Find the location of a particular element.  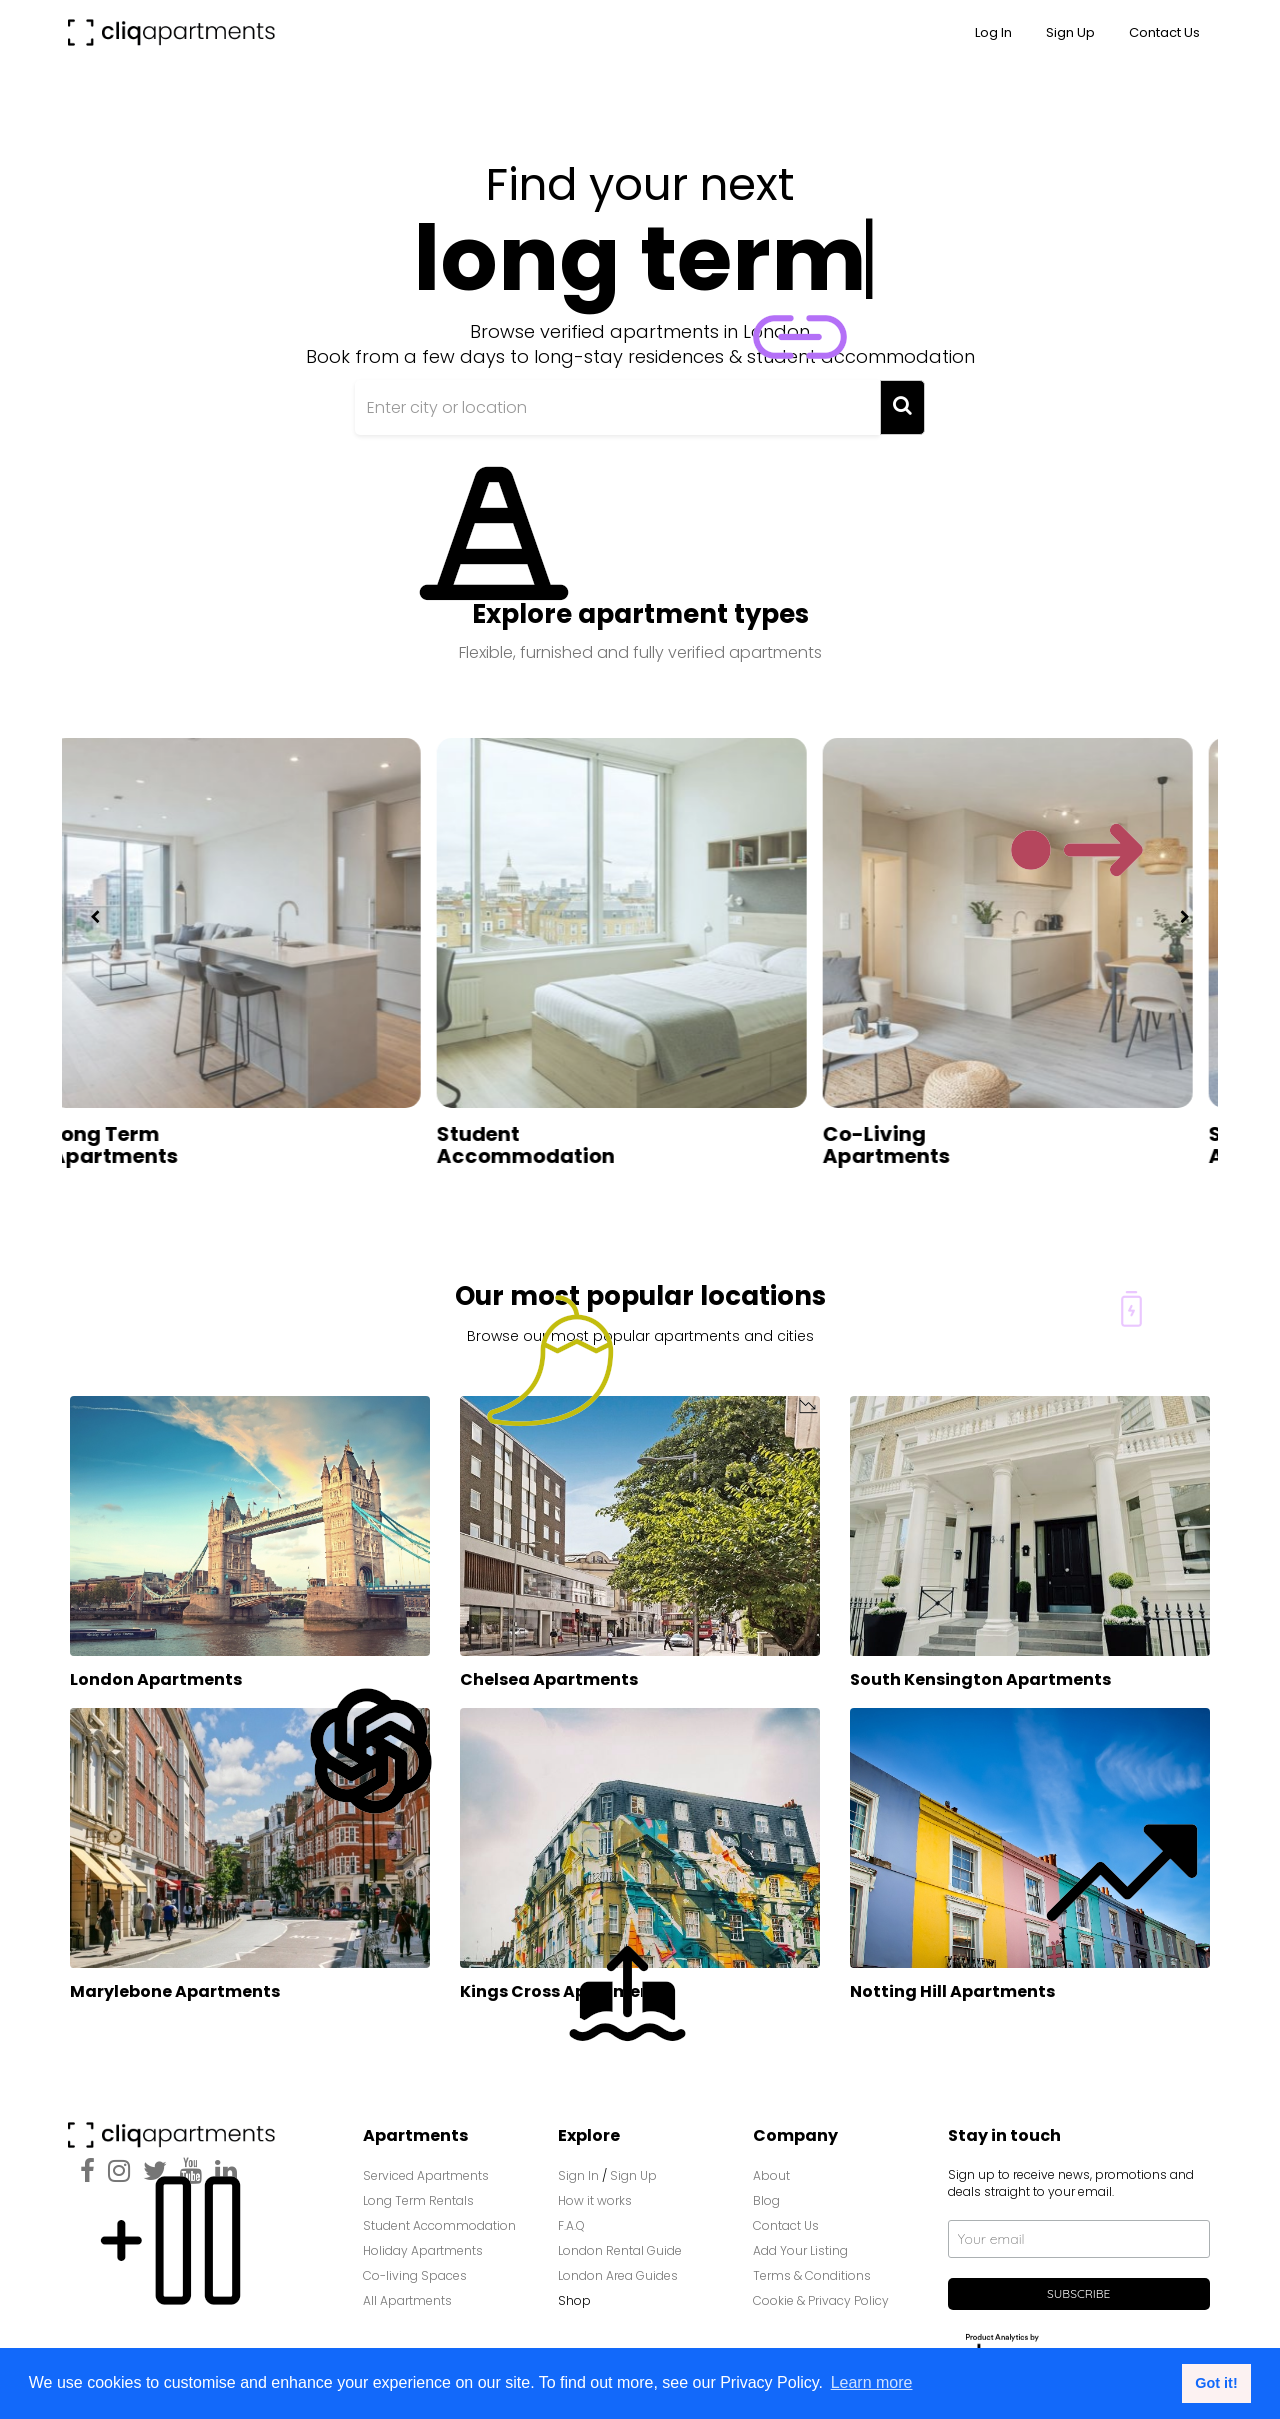

access OpenAI services or ChatGPT is located at coordinates (371, 1751).